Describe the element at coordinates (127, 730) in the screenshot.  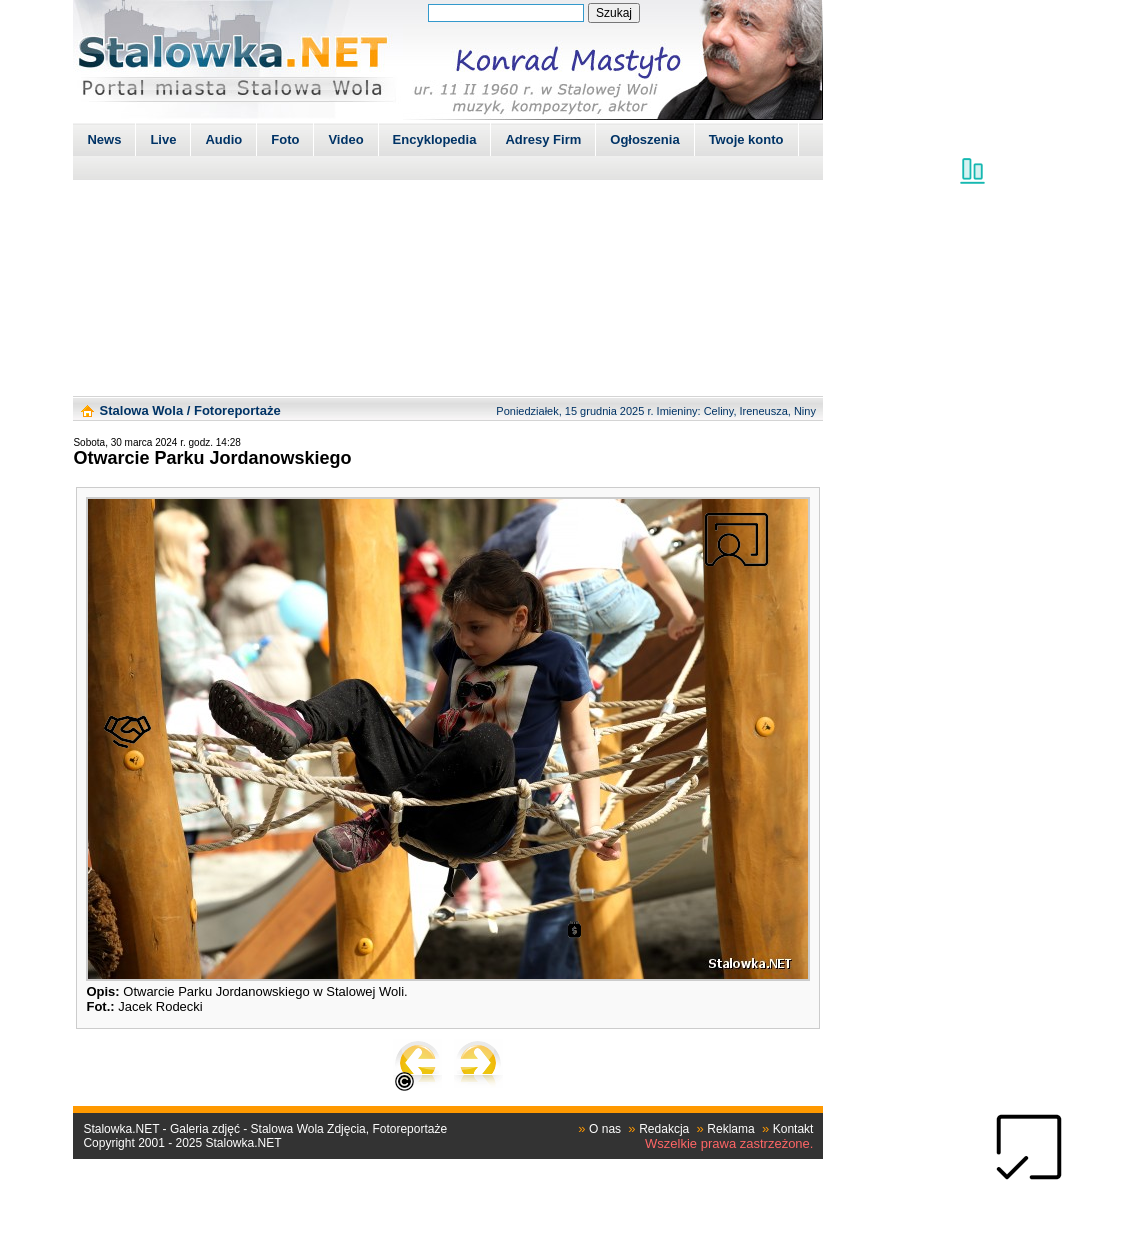
I see `indicates a partnership or collaboration feature` at that location.